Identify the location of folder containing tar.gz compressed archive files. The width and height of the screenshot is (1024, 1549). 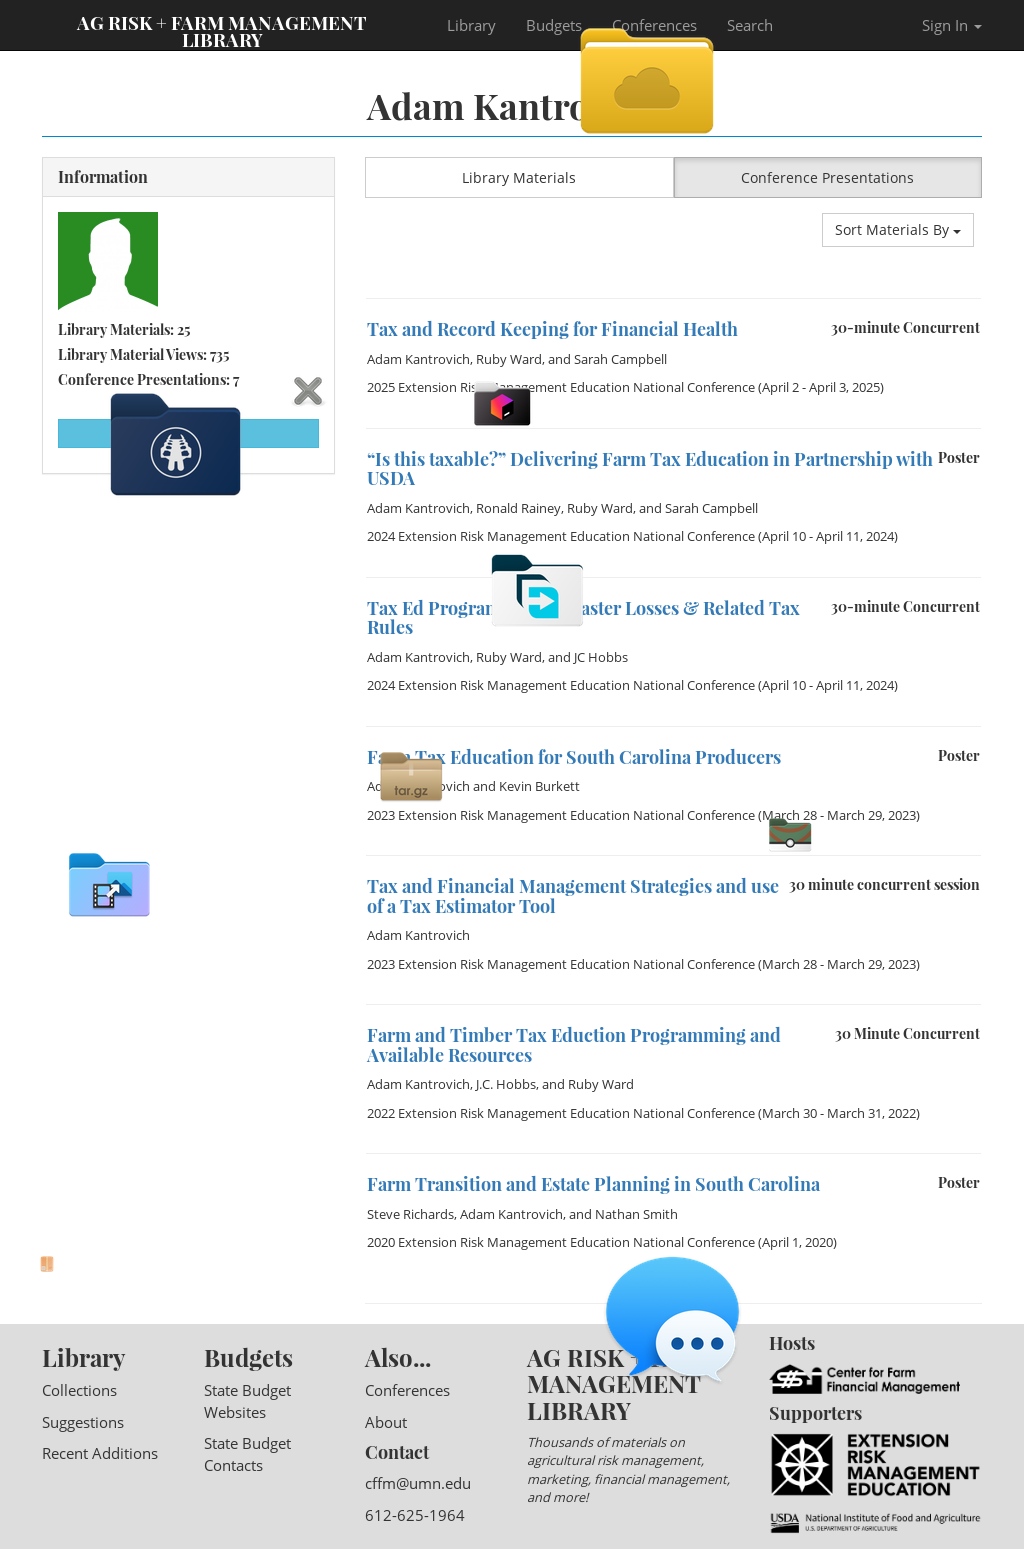
(411, 778).